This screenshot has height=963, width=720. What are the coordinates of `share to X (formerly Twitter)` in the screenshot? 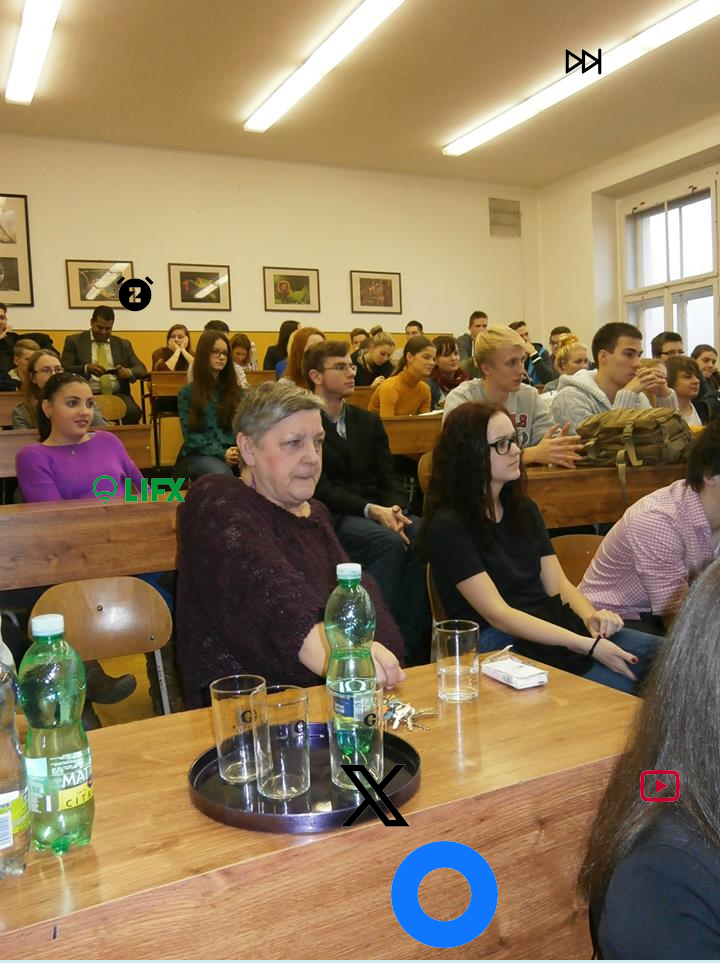 It's located at (374, 795).